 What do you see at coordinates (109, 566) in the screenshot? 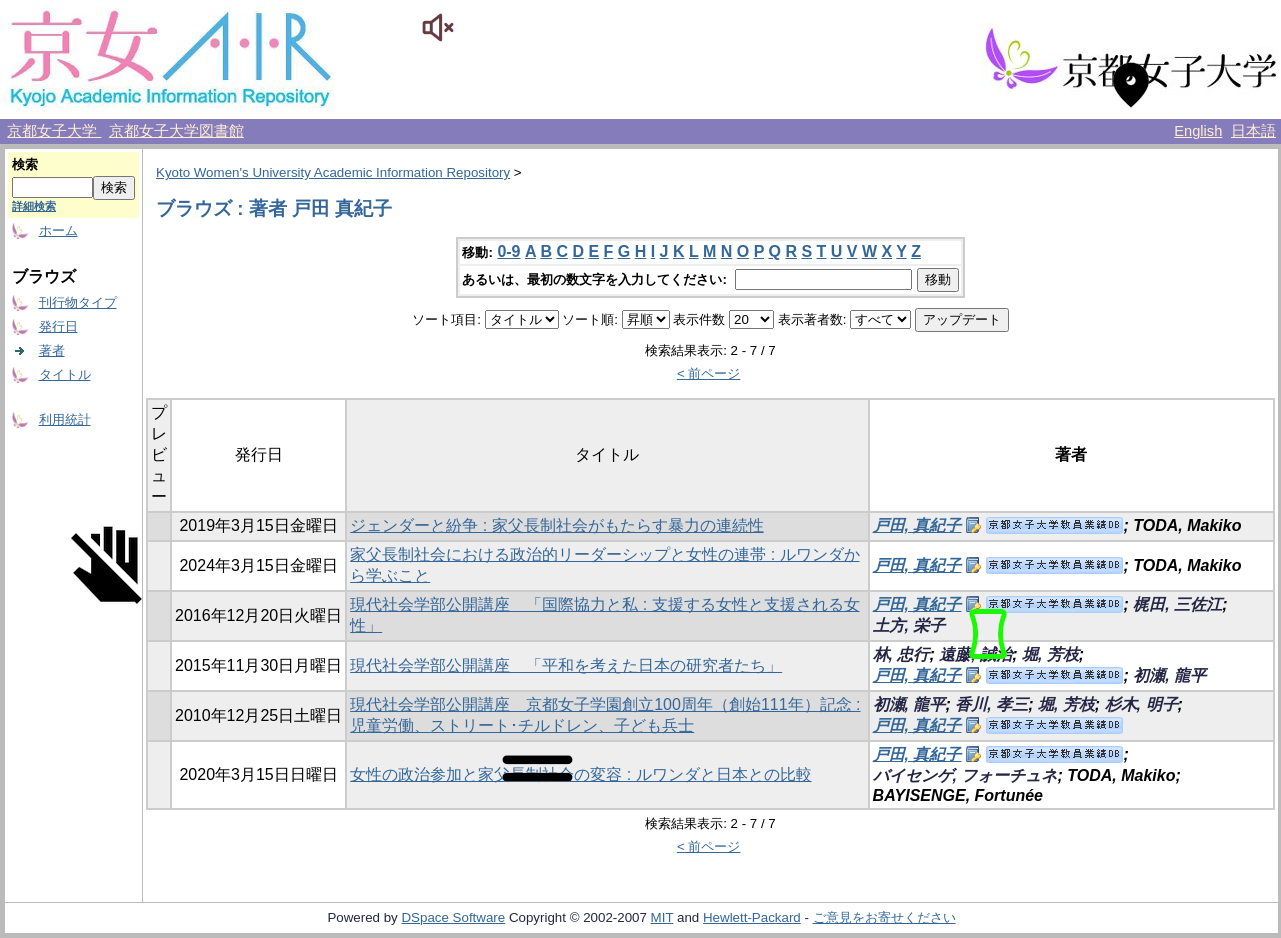
I see `do not touch - indicates touchscreen disabled` at bounding box center [109, 566].